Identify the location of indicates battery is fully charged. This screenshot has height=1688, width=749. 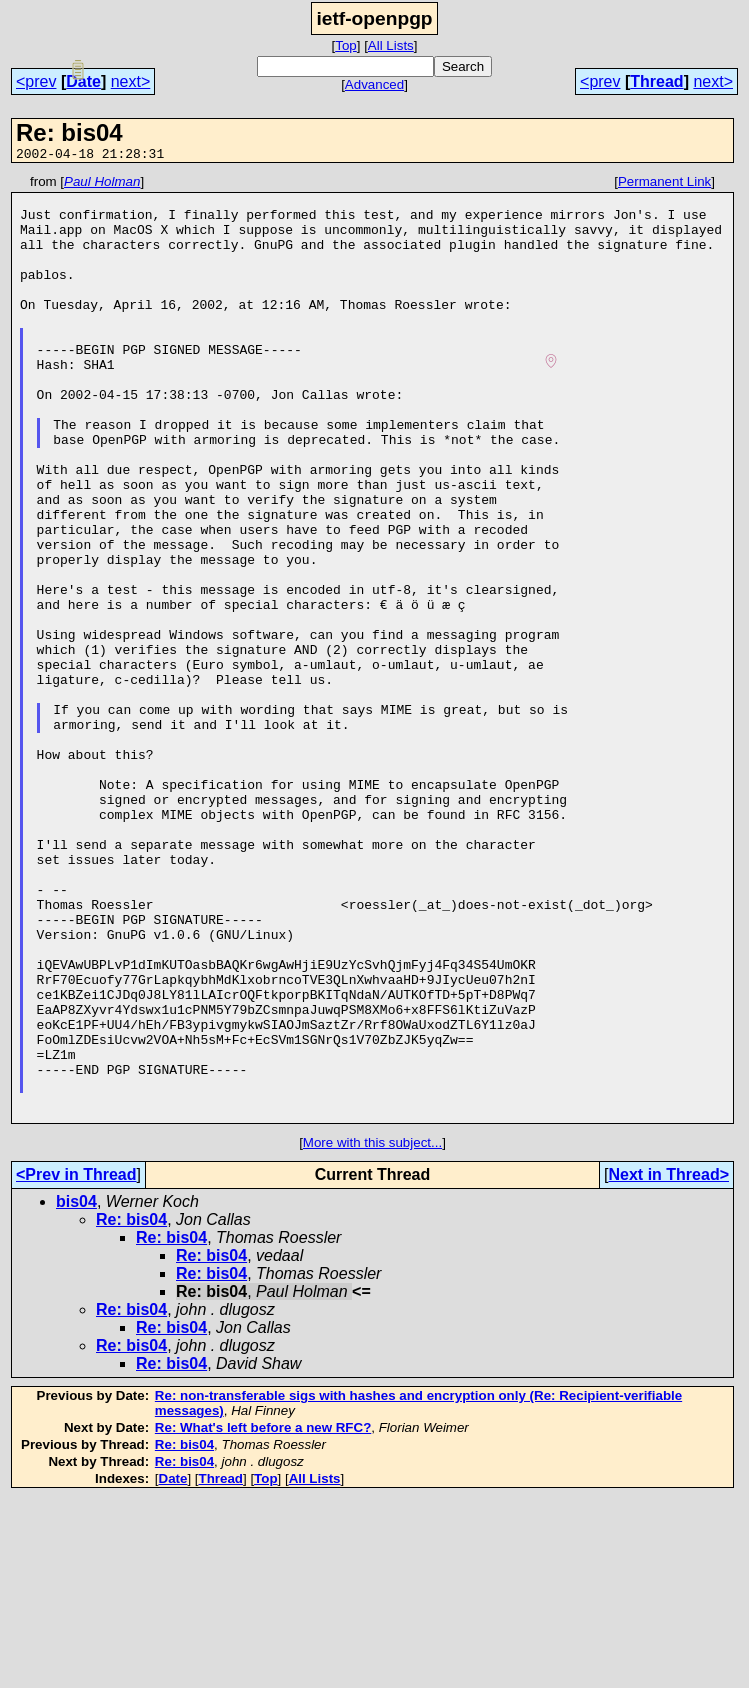
(78, 70).